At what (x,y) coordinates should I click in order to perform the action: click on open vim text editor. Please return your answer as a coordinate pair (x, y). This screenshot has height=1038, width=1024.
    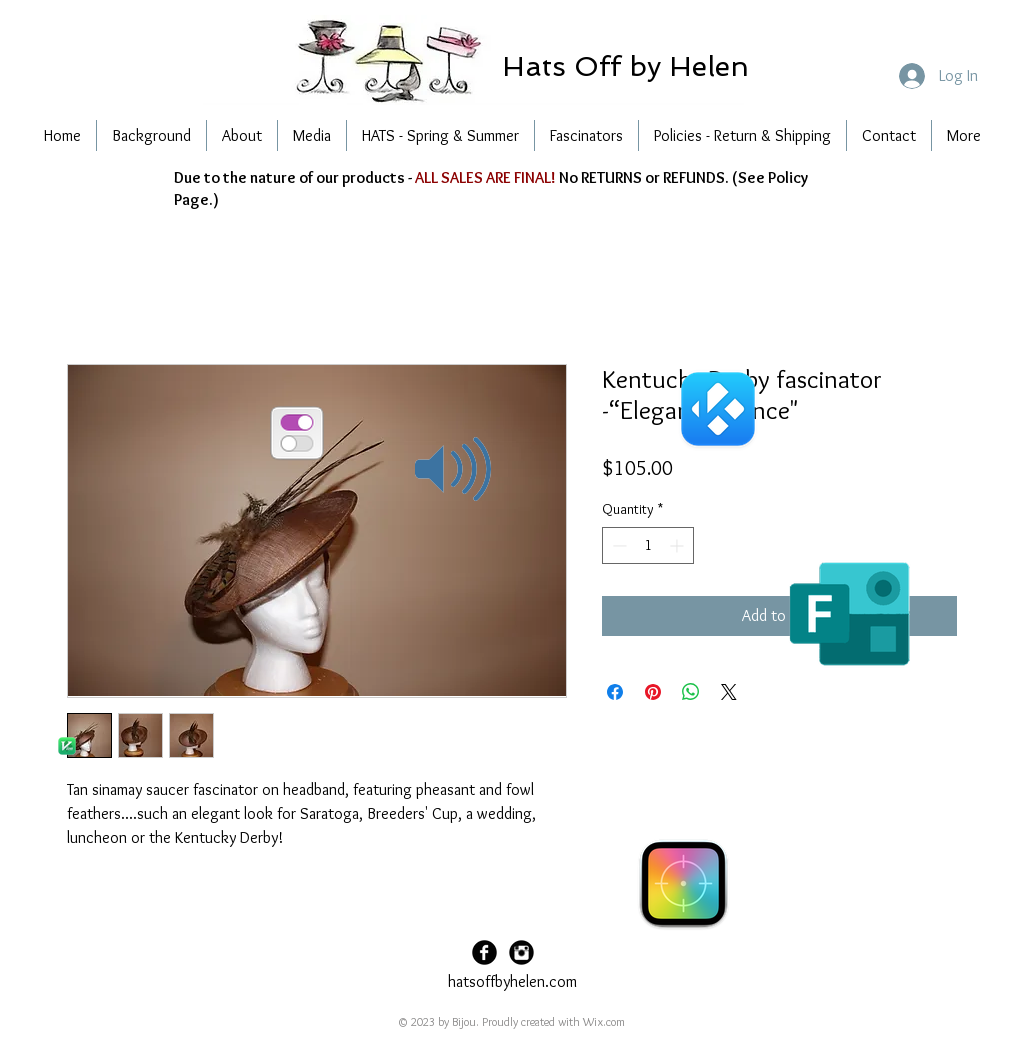
    Looking at the image, I should click on (67, 746).